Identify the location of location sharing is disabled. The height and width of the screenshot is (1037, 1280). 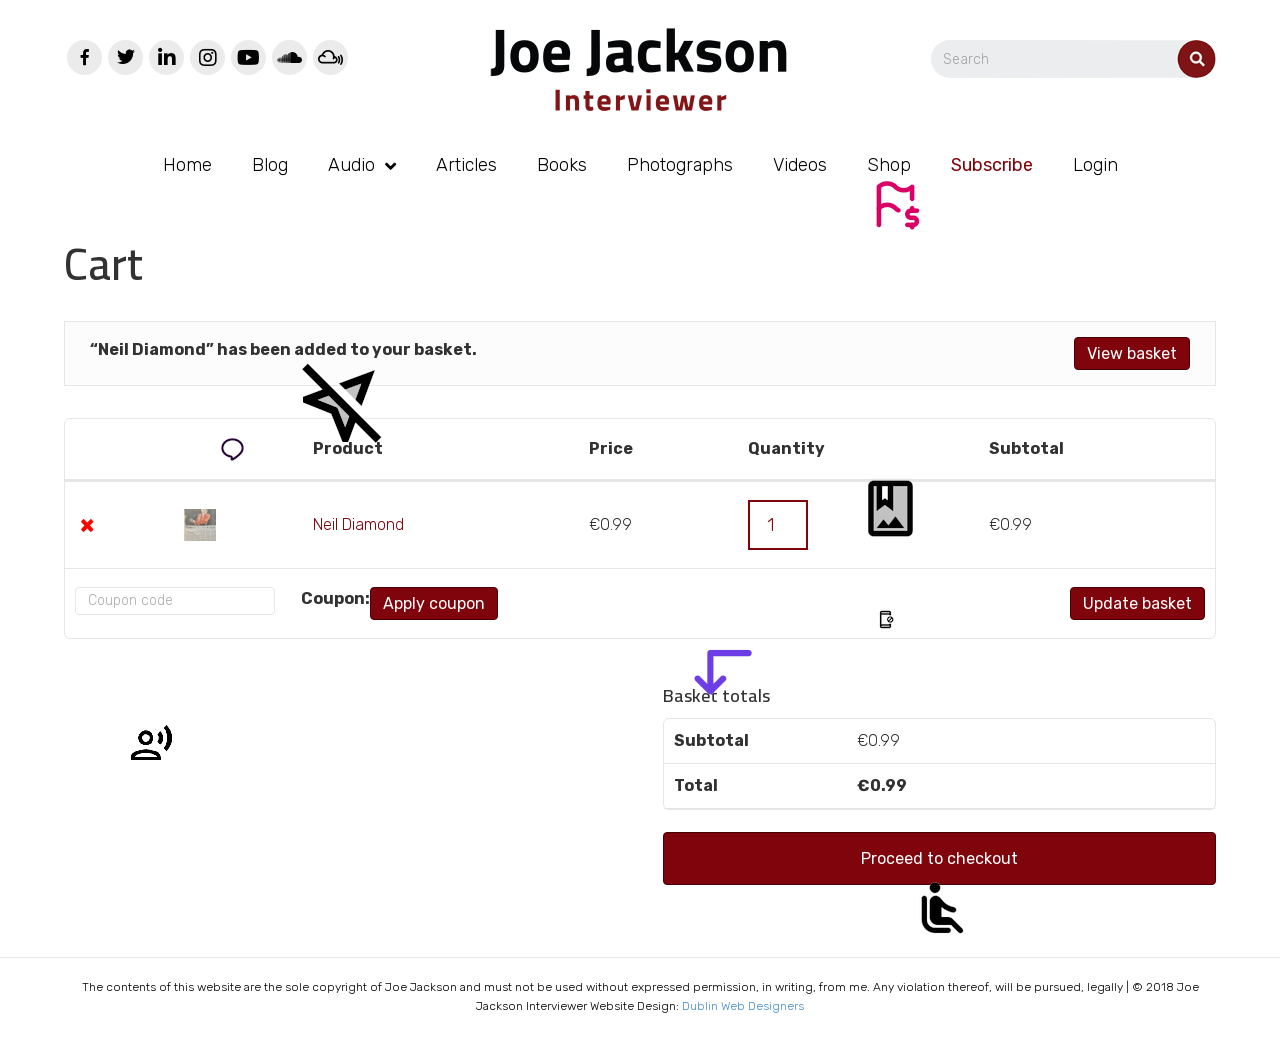
(339, 406).